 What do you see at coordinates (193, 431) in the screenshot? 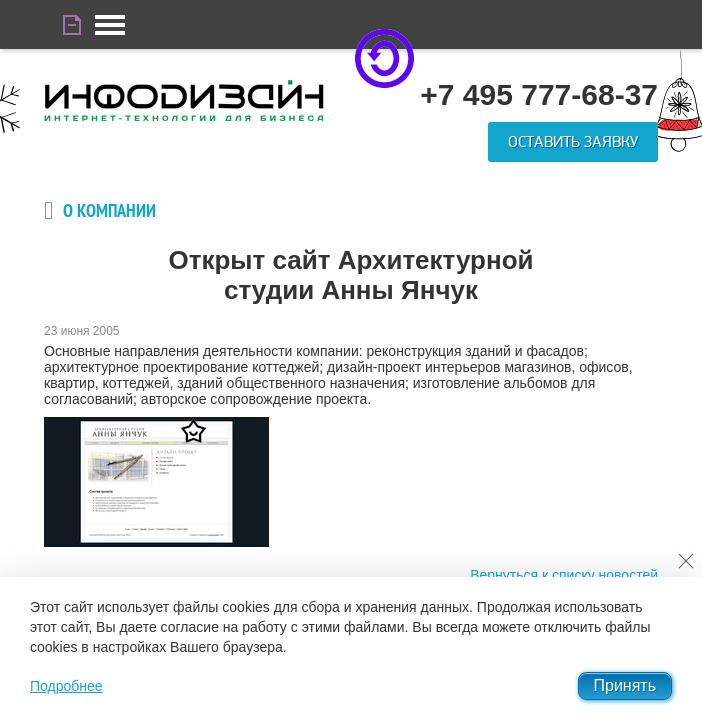
I see `mark as favorite with positive feedback` at bounding box center [193, 431].